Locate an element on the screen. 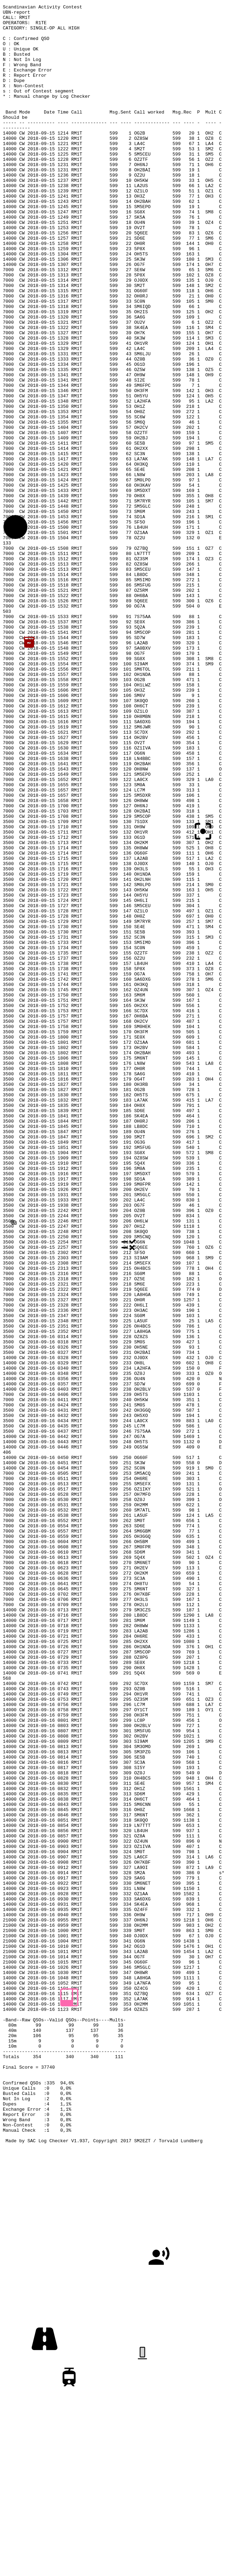 Image resolution: width=228 pixels, height=2576 pixels. align object to bottom edge is located at coordinates (142, 2353).